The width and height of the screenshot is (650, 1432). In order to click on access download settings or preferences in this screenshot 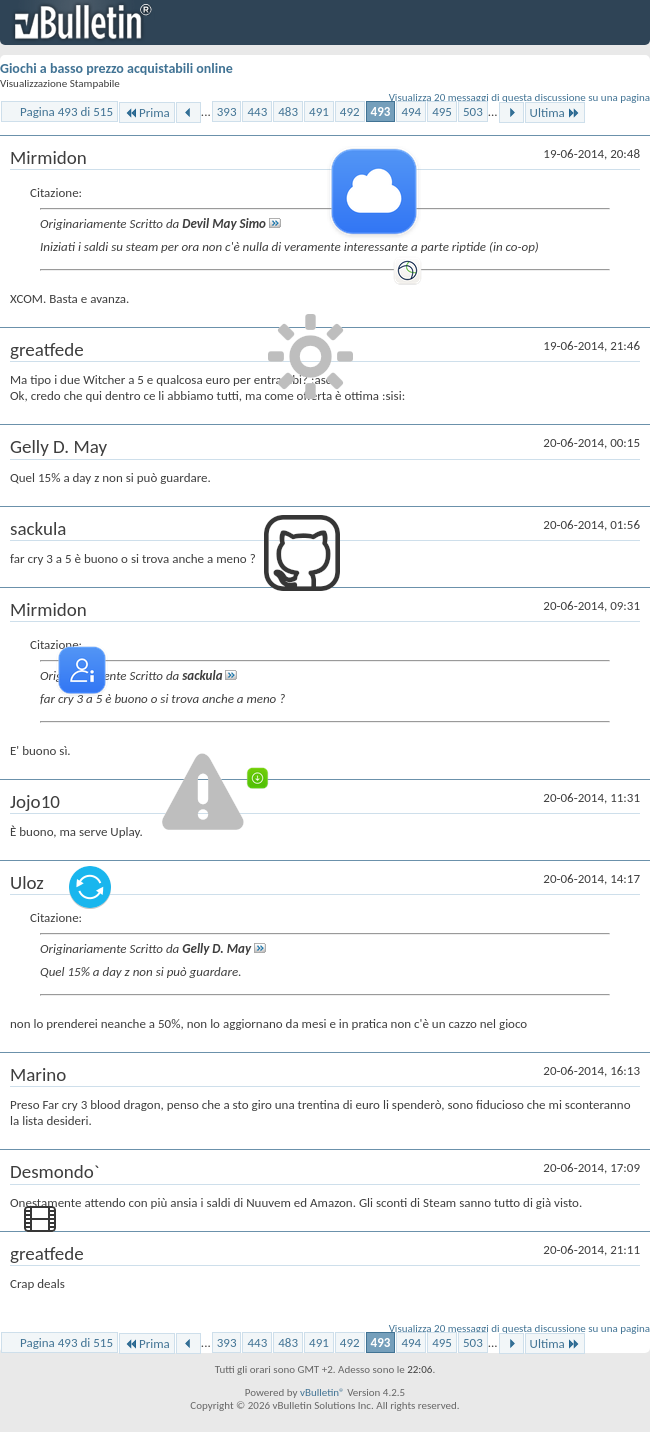, I will do `click(257, 778)`.